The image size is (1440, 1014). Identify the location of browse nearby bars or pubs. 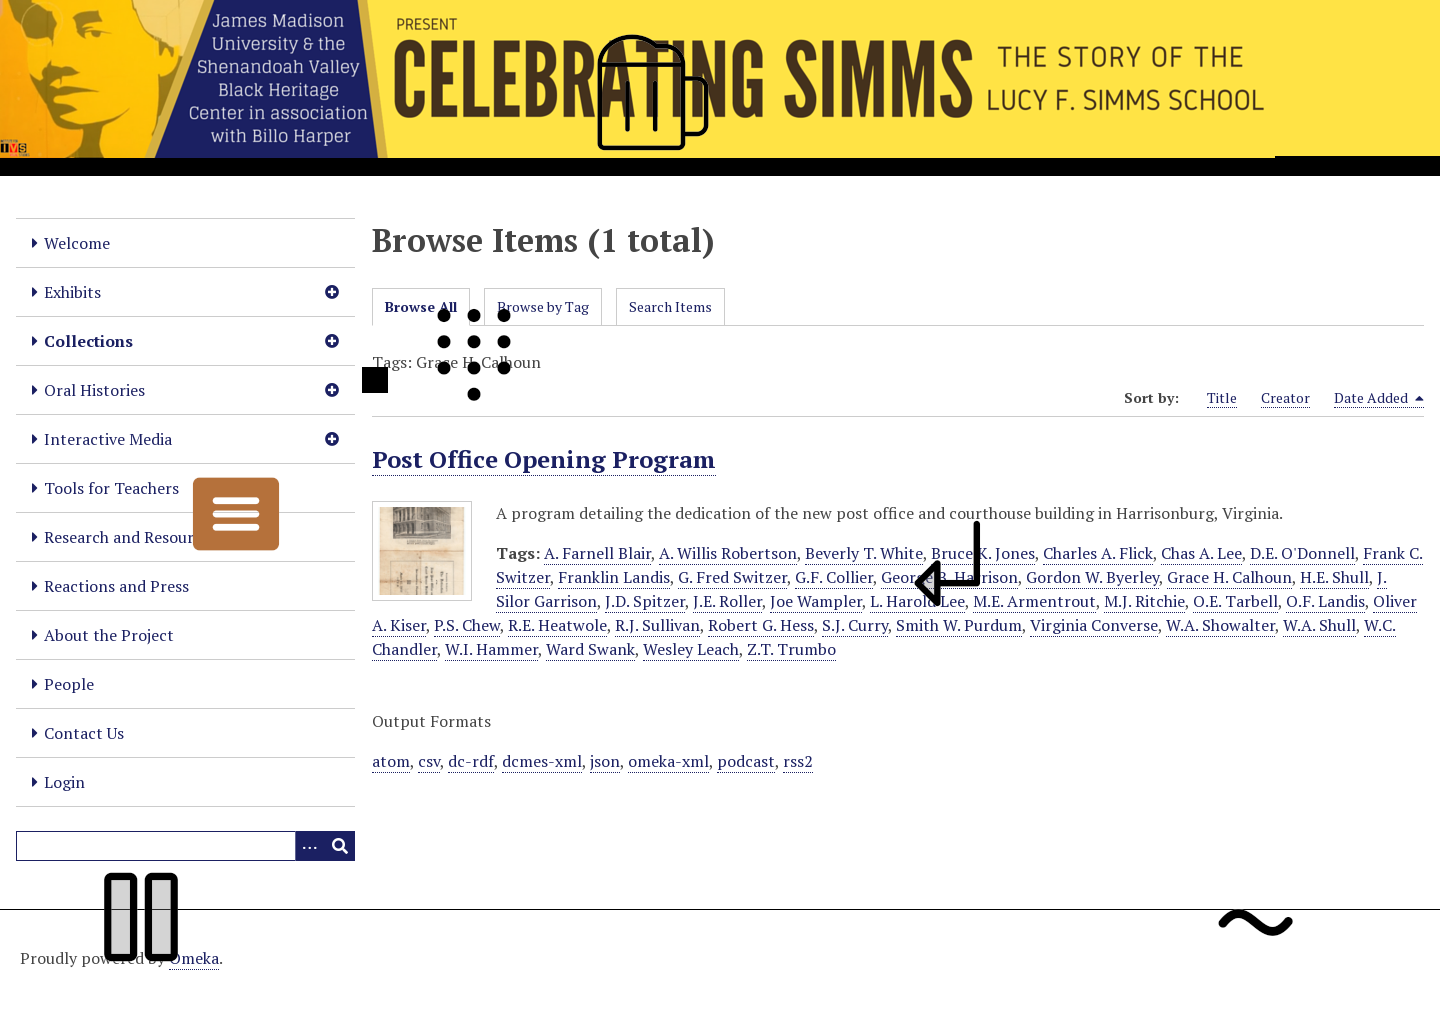
(646, 97).